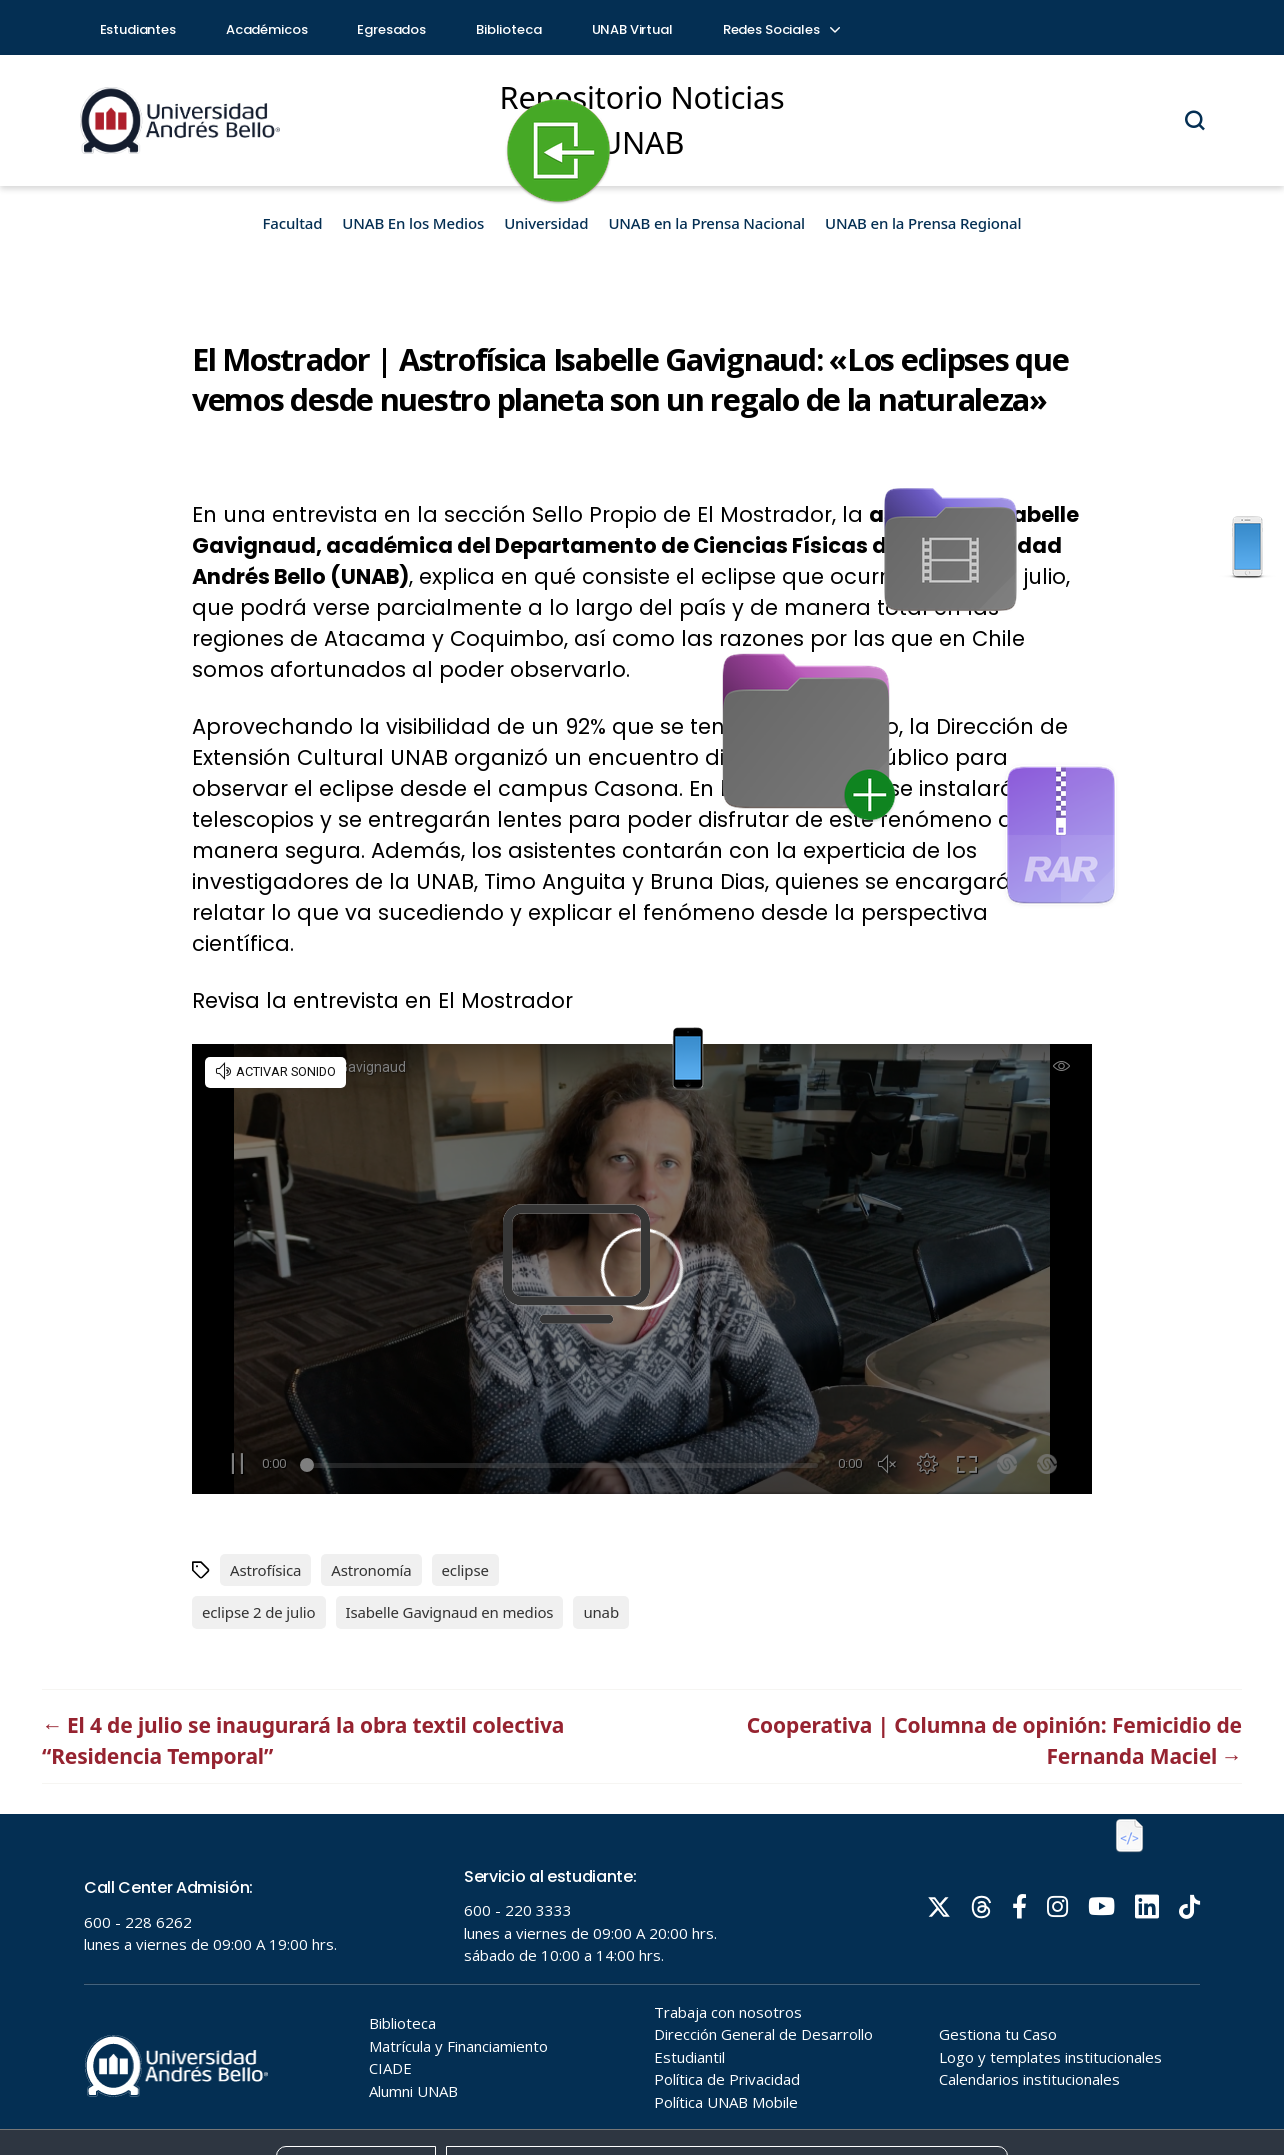 Image resolution: width=1284 pixels, height=2155 pixels. I want to click on open your videos folder, so click(950, 549).